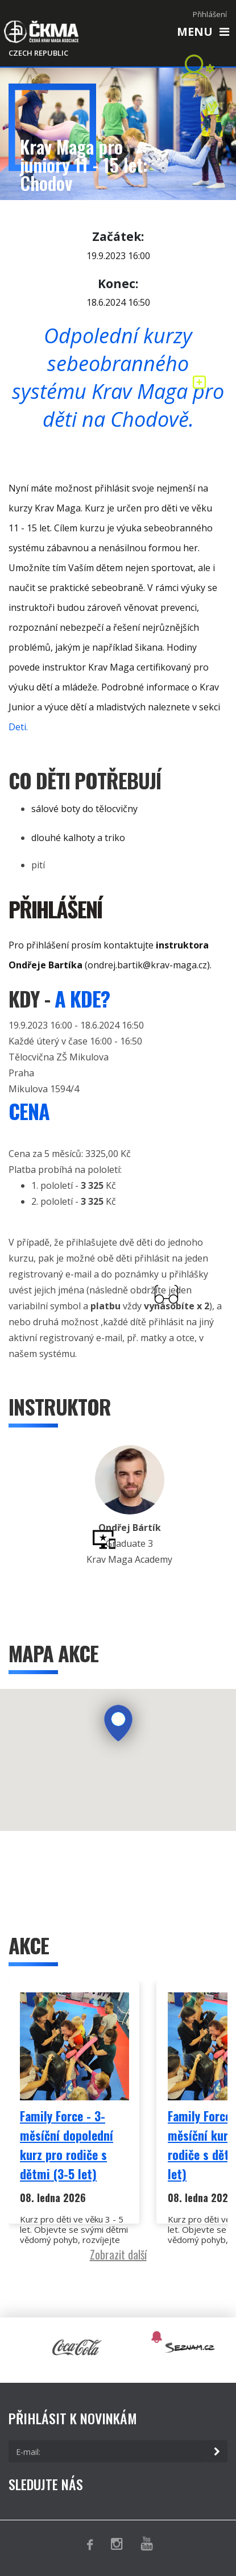 This screenshot has height=2576, width=236. I want to click on view important or priority devices, so click(104, 1539).